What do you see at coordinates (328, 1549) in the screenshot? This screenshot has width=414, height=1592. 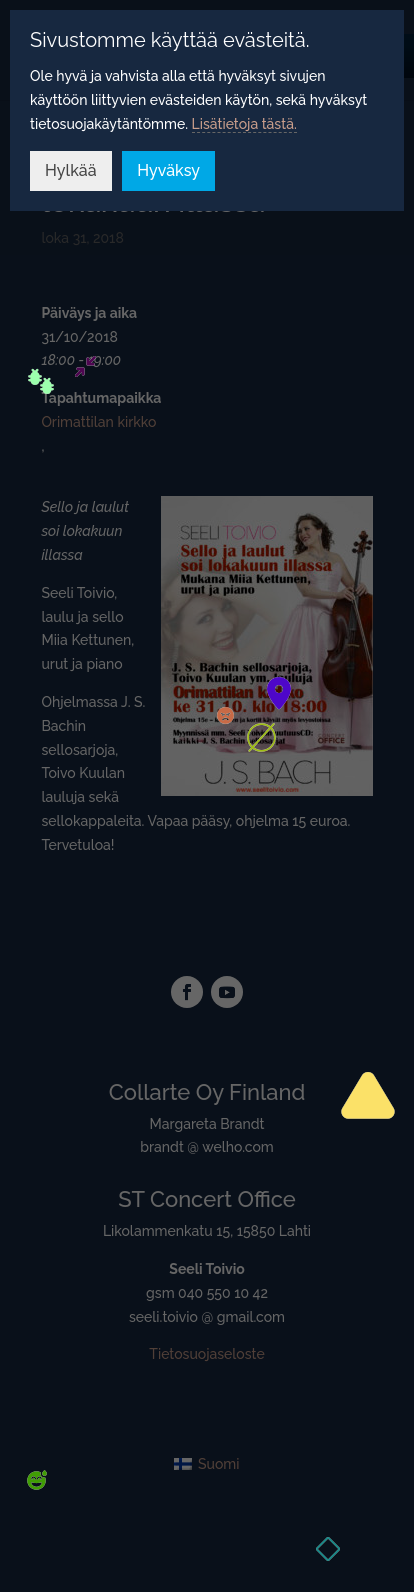 I see `indicates premium or pro feature` at bounding box center [328, 1549].